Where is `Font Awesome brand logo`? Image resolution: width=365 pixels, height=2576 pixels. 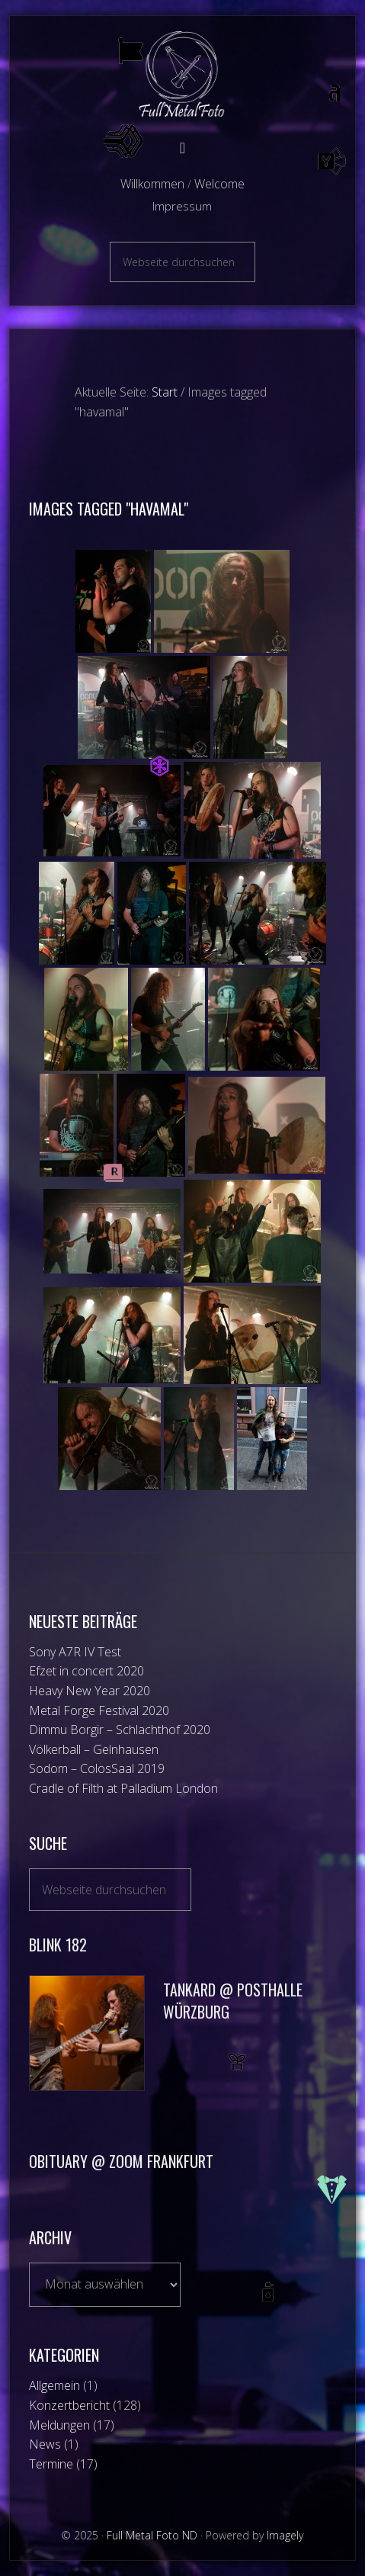 Font Awesome brand logo is located at coordinates (130, 50).